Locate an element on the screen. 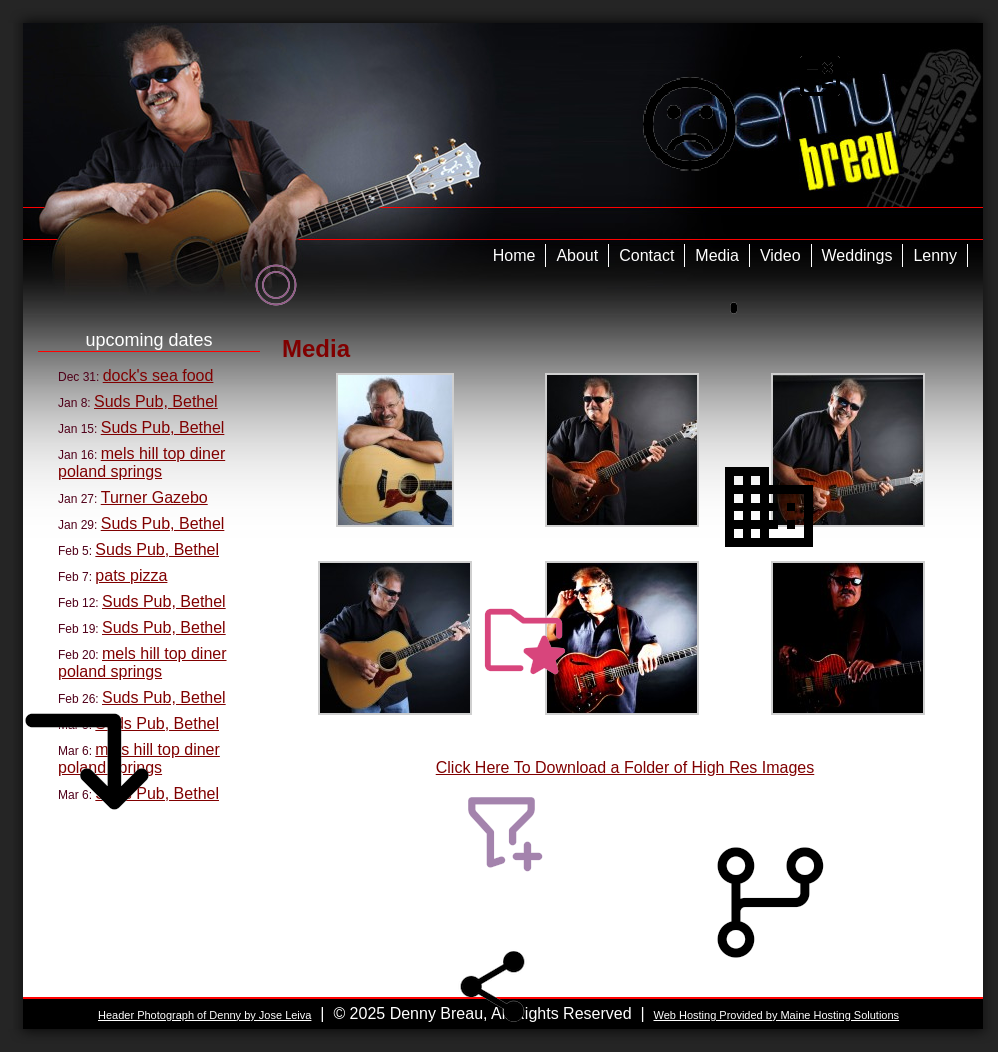 This screenshot has height=1052, width=998. indicates no cellular signal available is located at coordinates (783, 269).